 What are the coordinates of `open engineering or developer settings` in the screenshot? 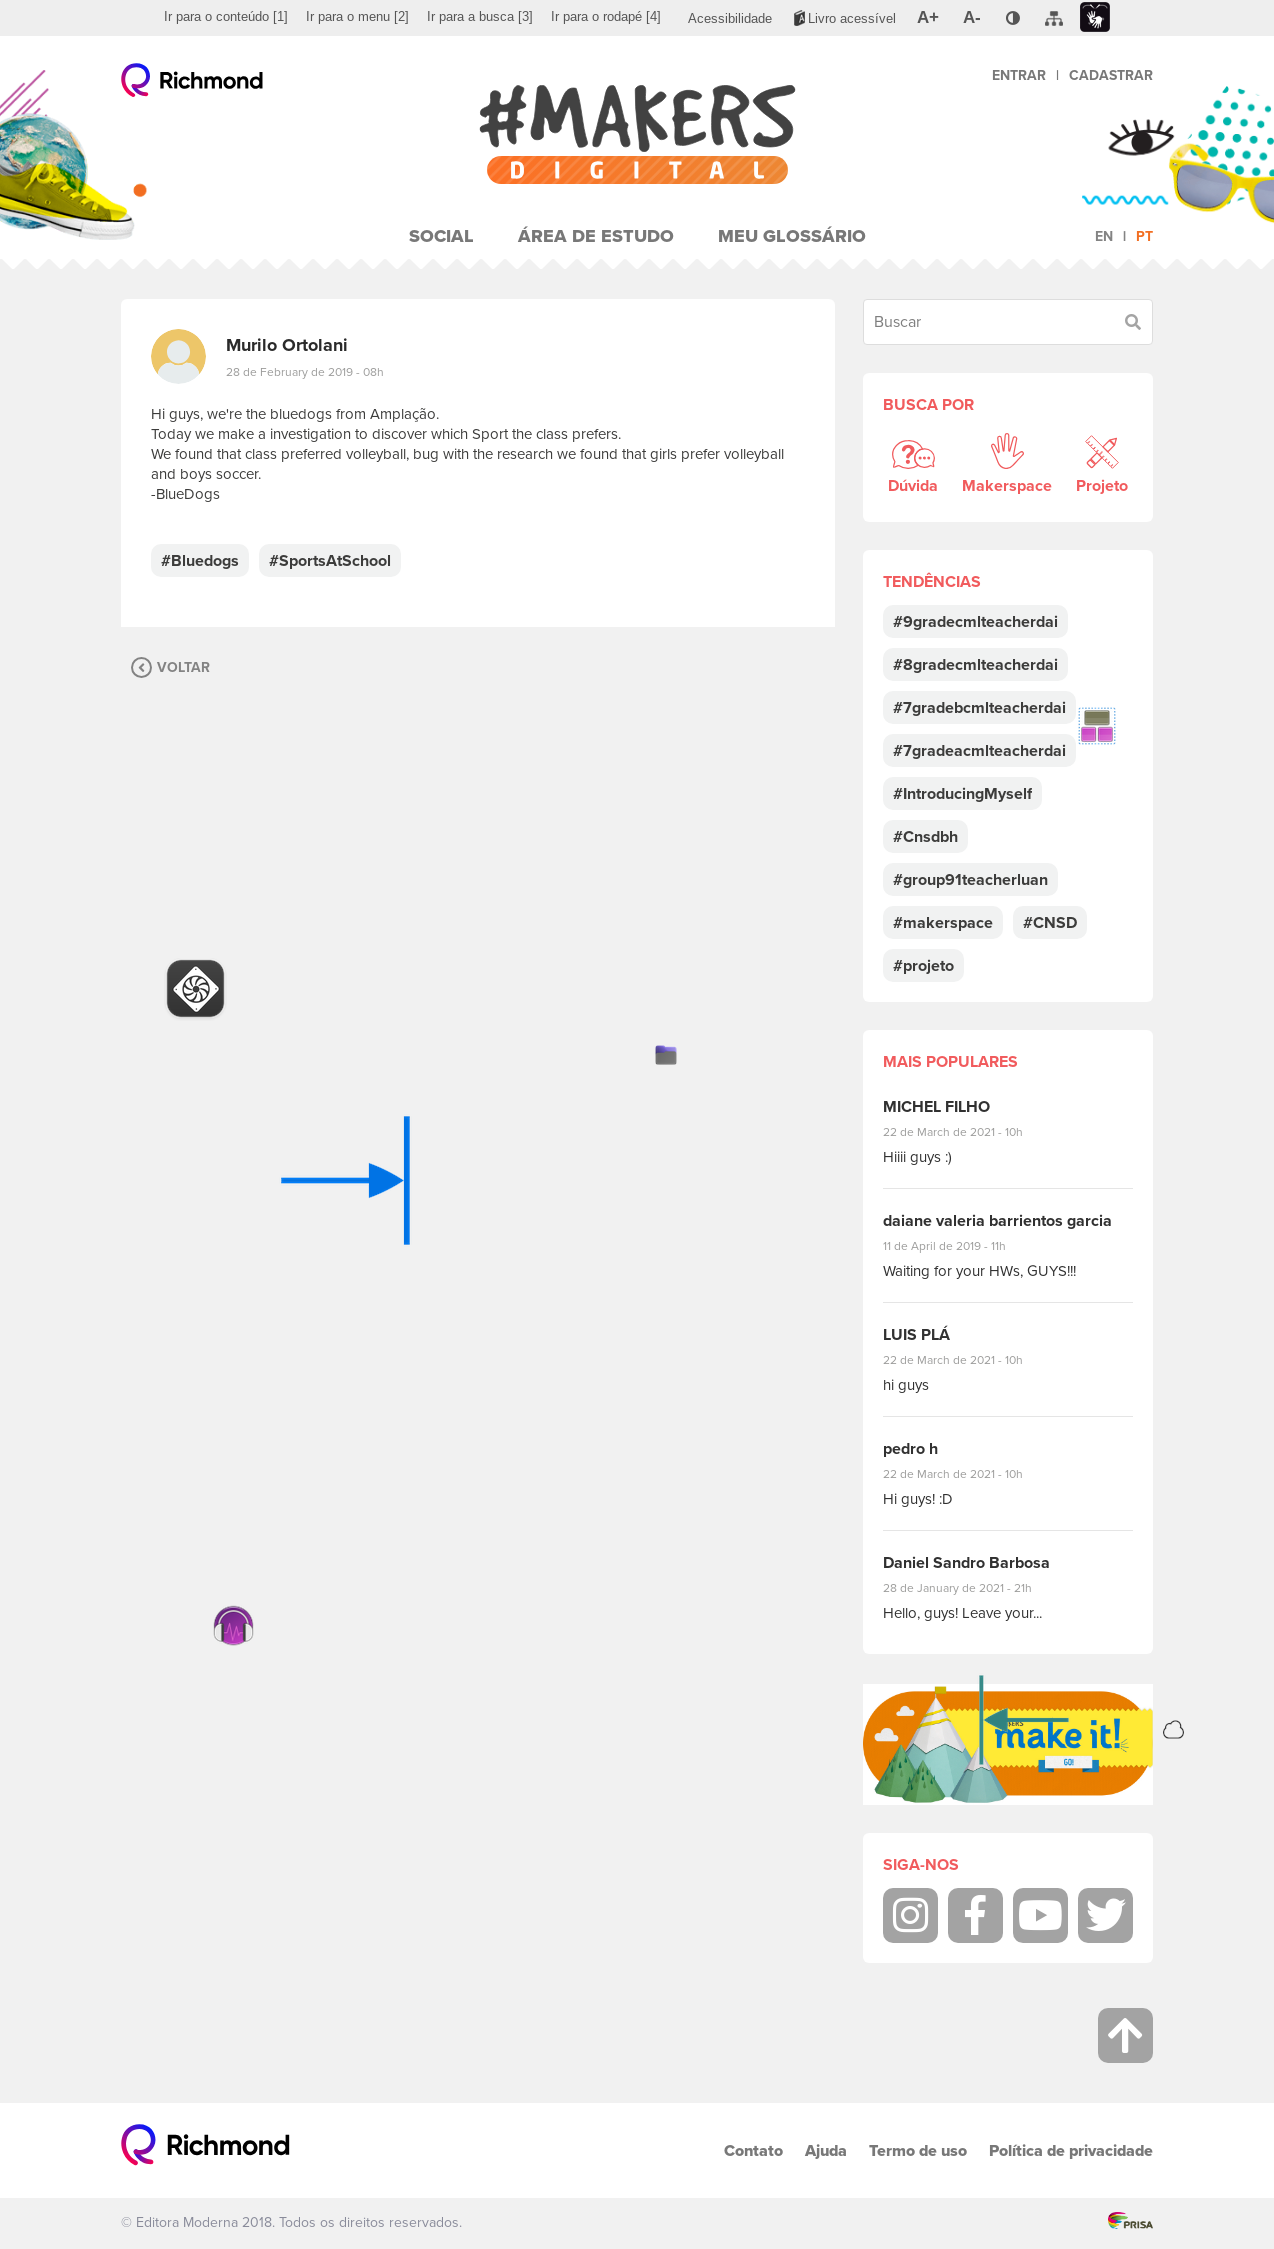 It's located at (195, 989).